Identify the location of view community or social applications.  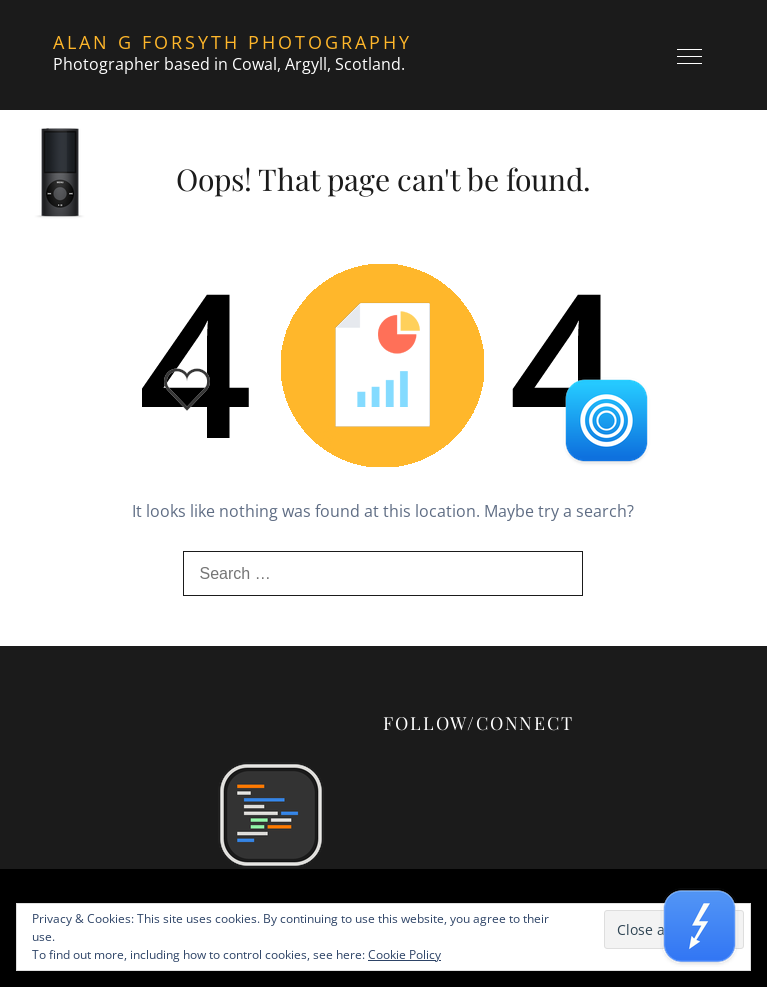
(187, 389).